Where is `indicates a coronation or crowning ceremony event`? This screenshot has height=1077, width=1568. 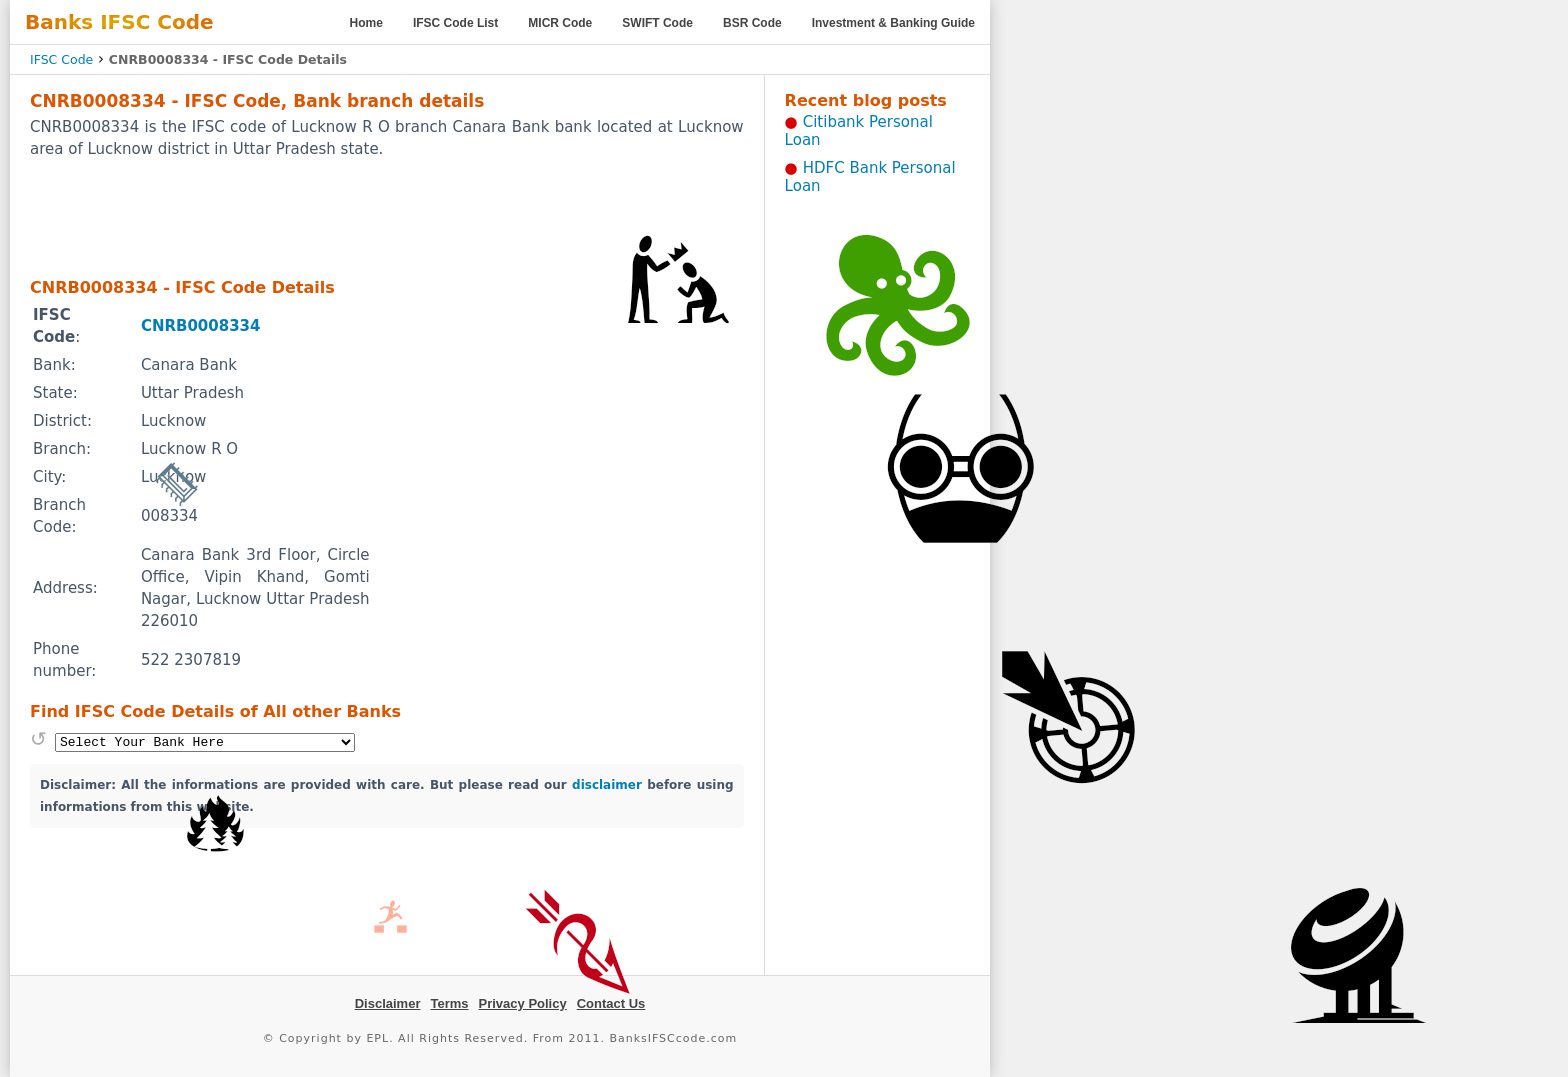 indicates a coronation or crowning ceremony event is located at coordinates (678, 279).